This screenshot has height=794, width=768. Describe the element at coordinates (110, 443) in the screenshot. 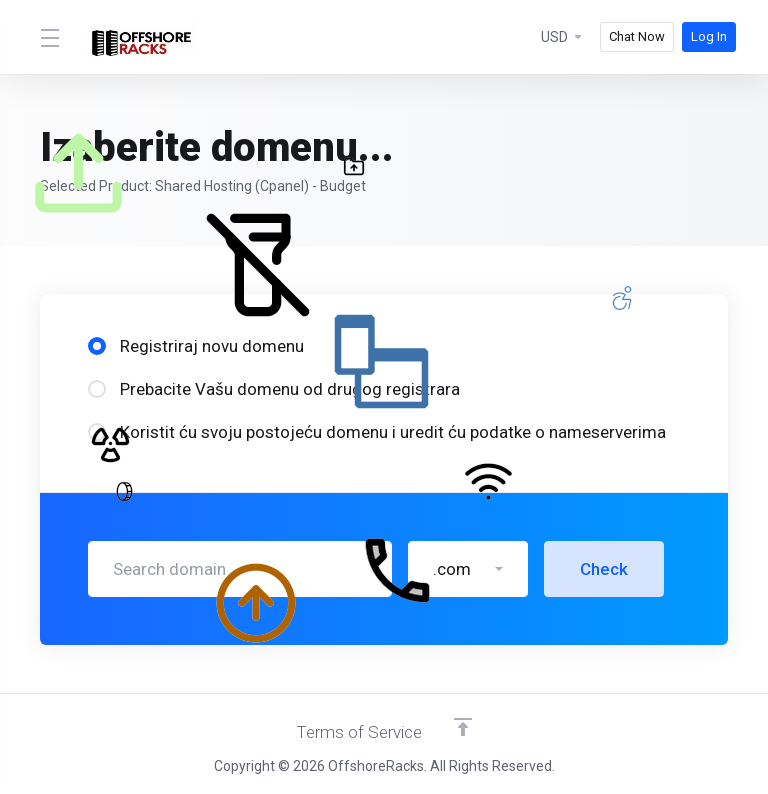

I see `indicates hazardous or radioactive content warning` at that location.